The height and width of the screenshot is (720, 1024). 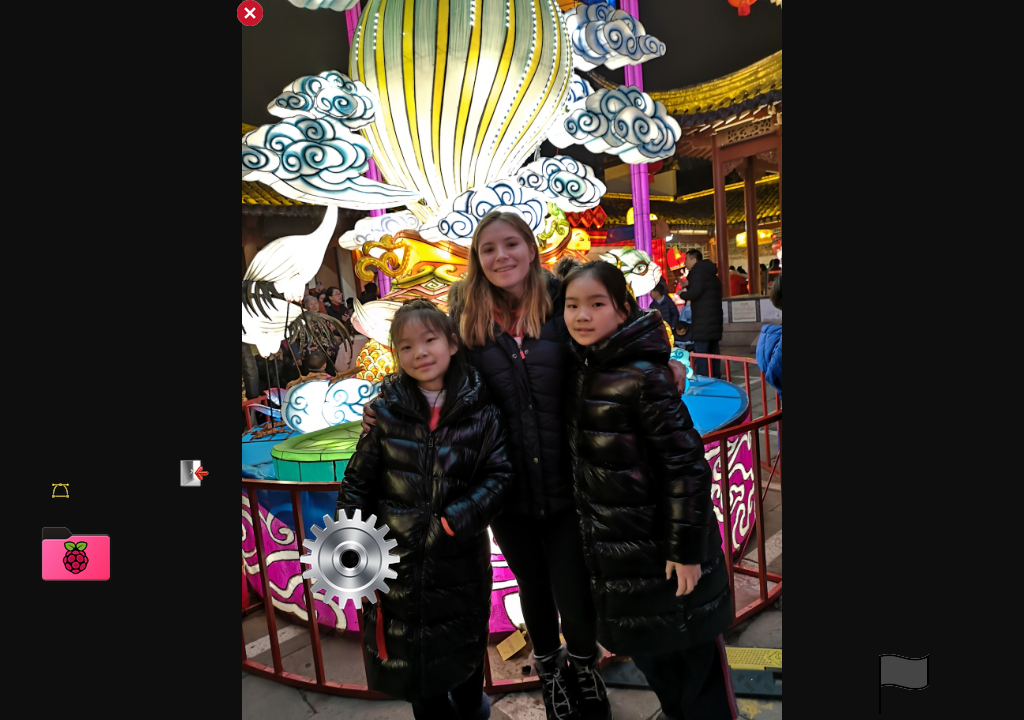 What do you see at coordinates (250, 13) in the screenshot?
I see `close the current dialog or modal` at bounding box center [250, 13].